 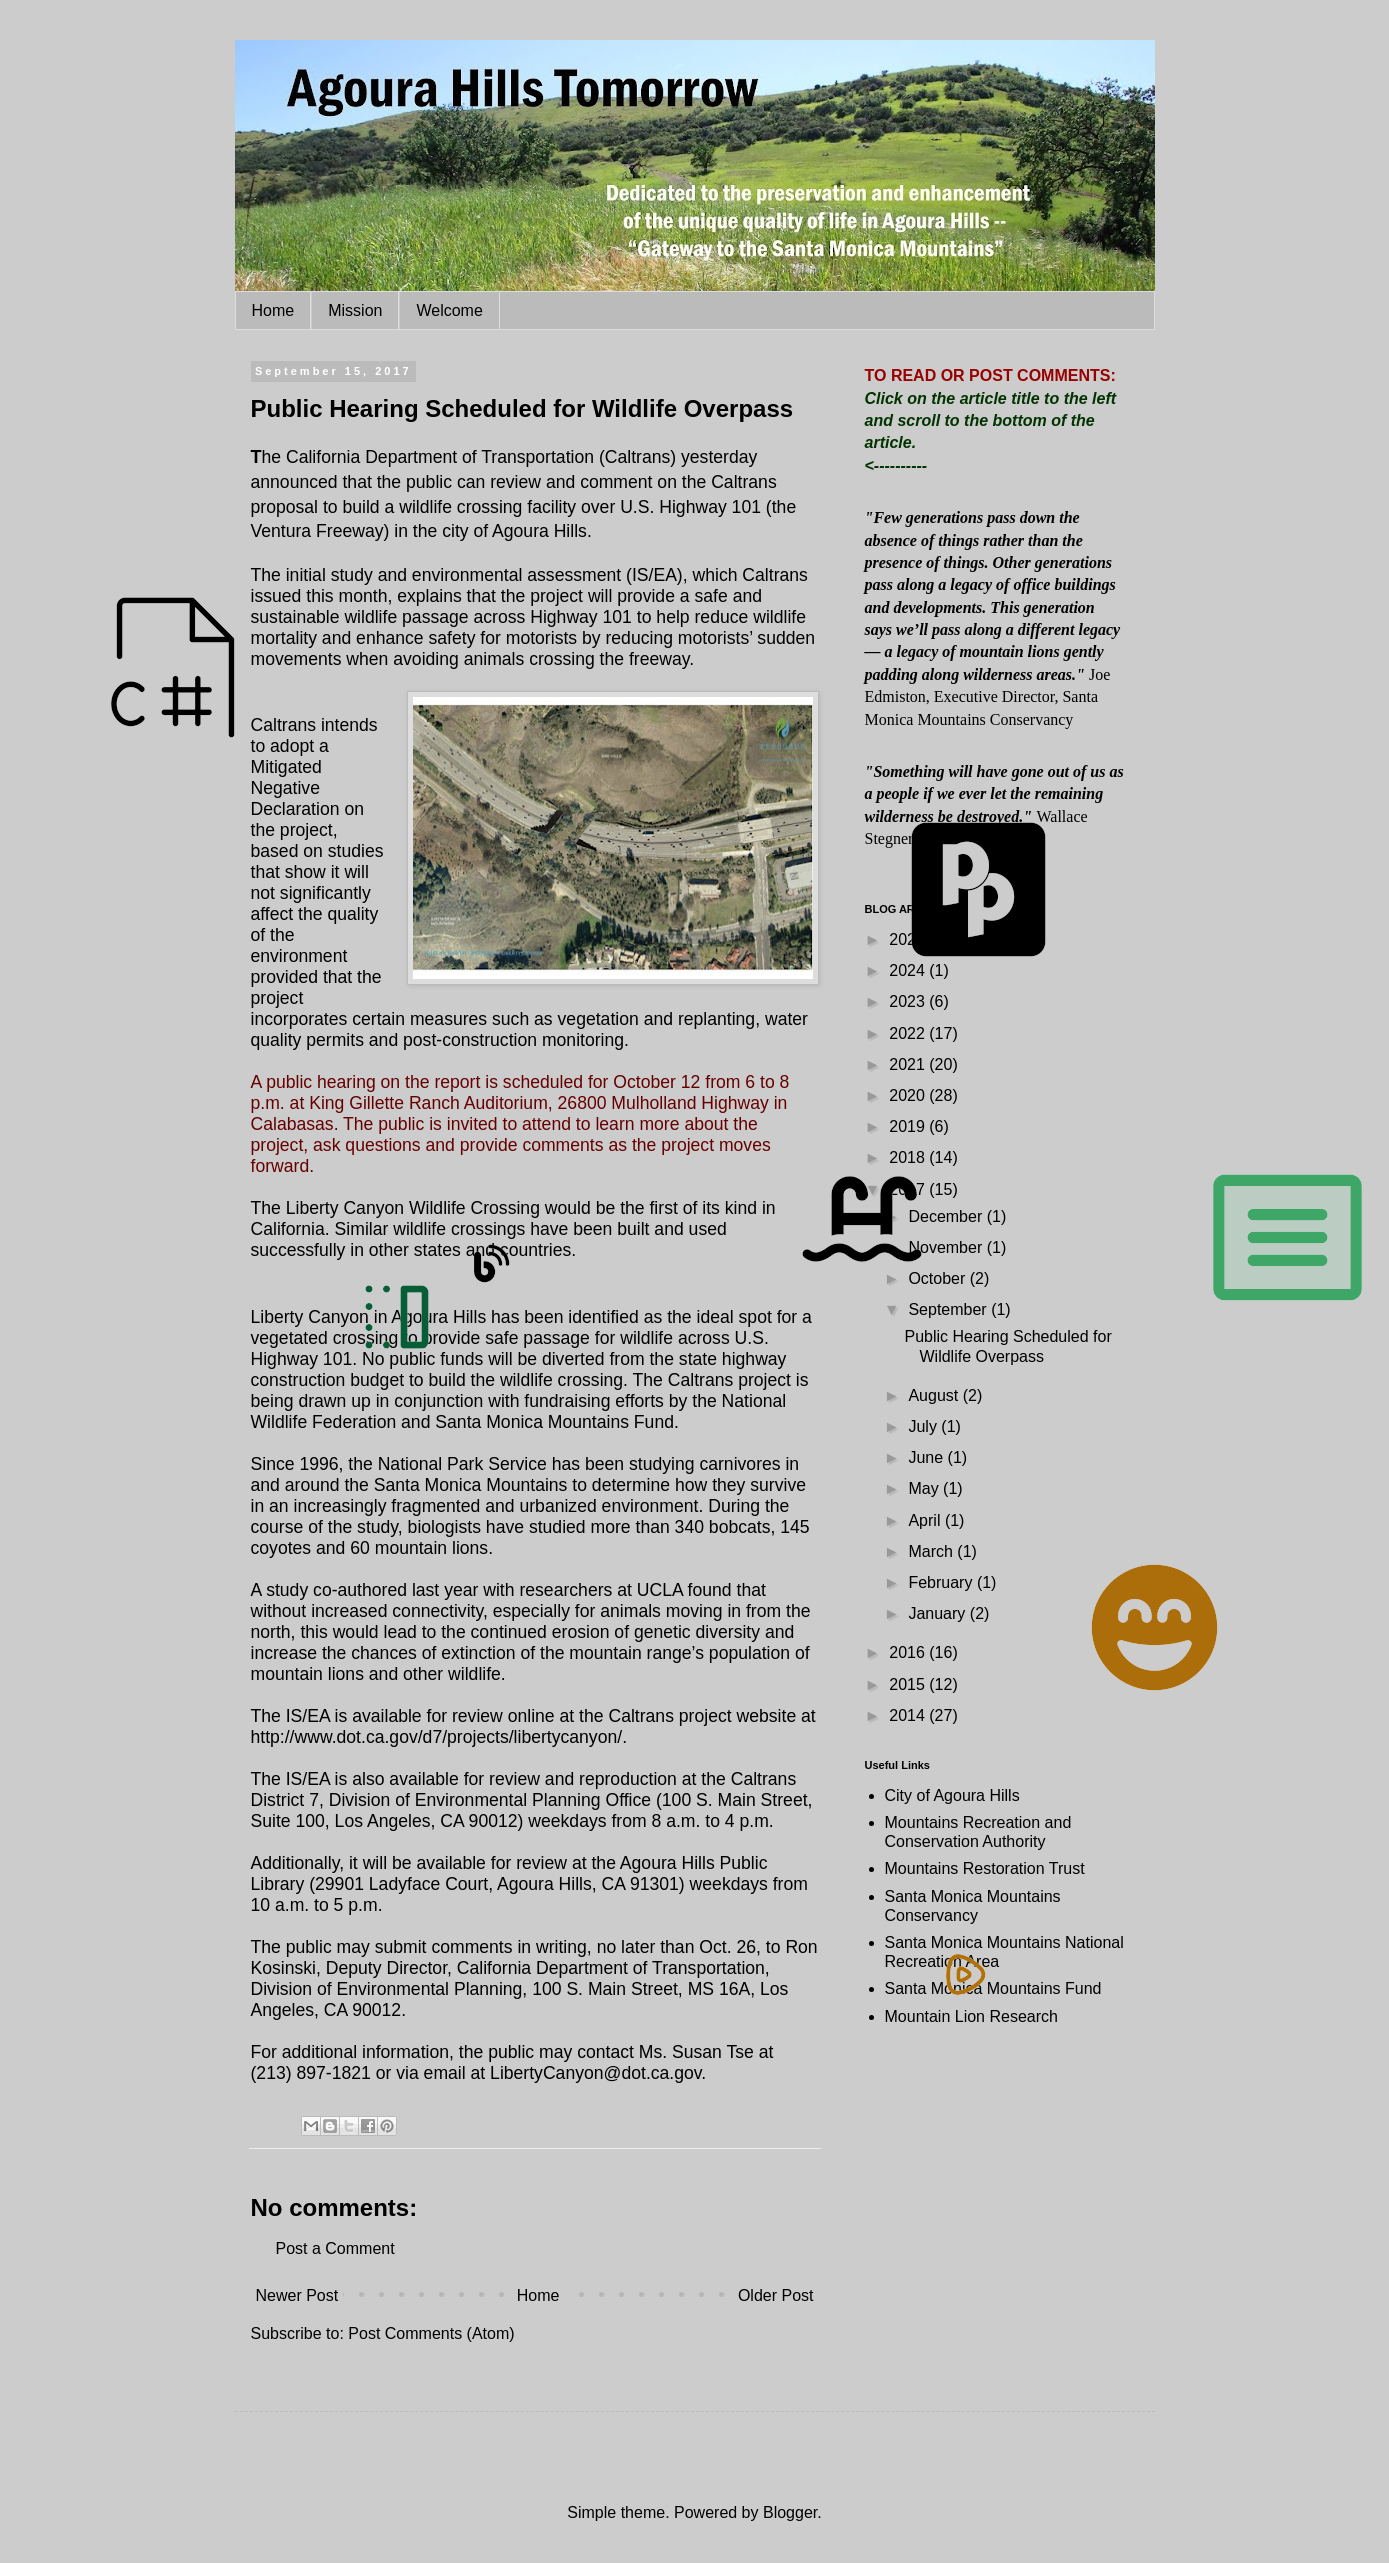 What do you see at coordinates (1287, 1237) in the screenshot?
I see `view article or document content` at bounding box center [1287, 1237].